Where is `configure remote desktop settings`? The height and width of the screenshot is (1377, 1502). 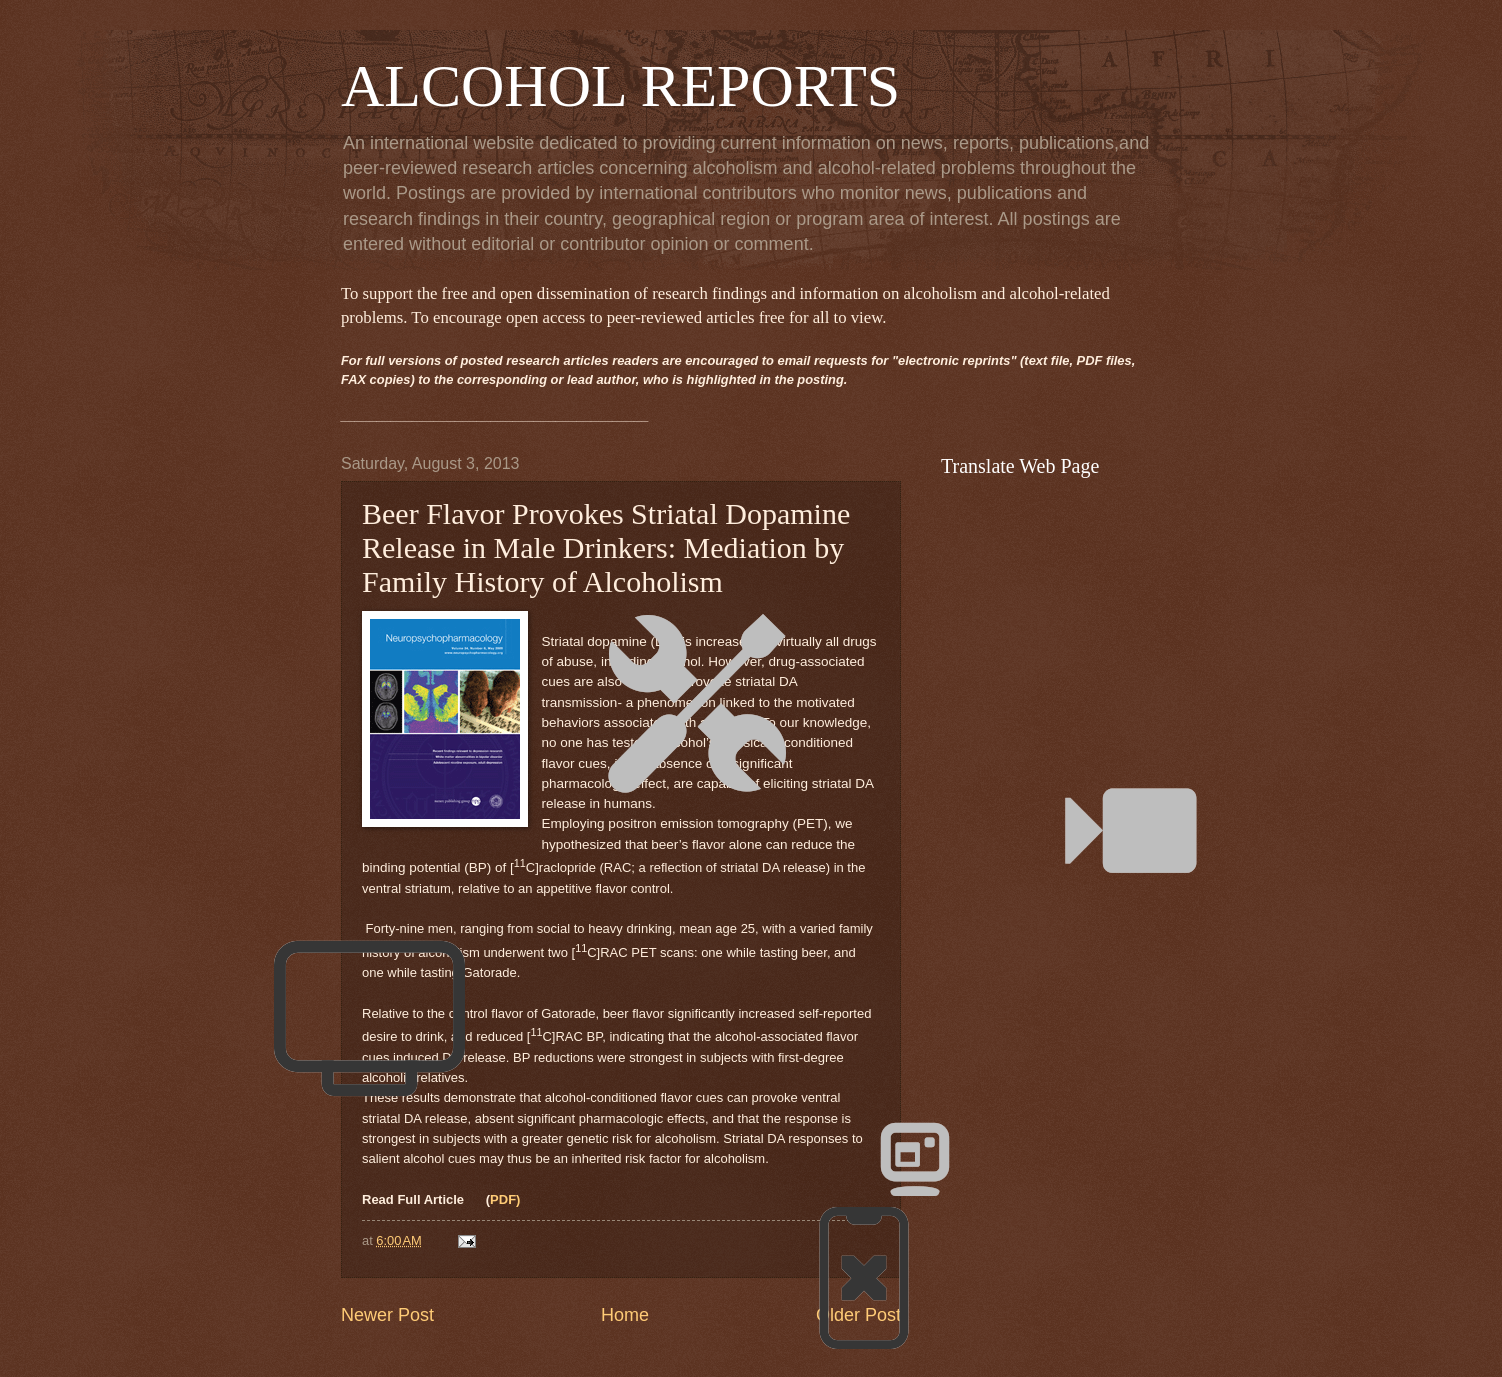 configure remote desktop settings is located at coordinates (915, 1157).